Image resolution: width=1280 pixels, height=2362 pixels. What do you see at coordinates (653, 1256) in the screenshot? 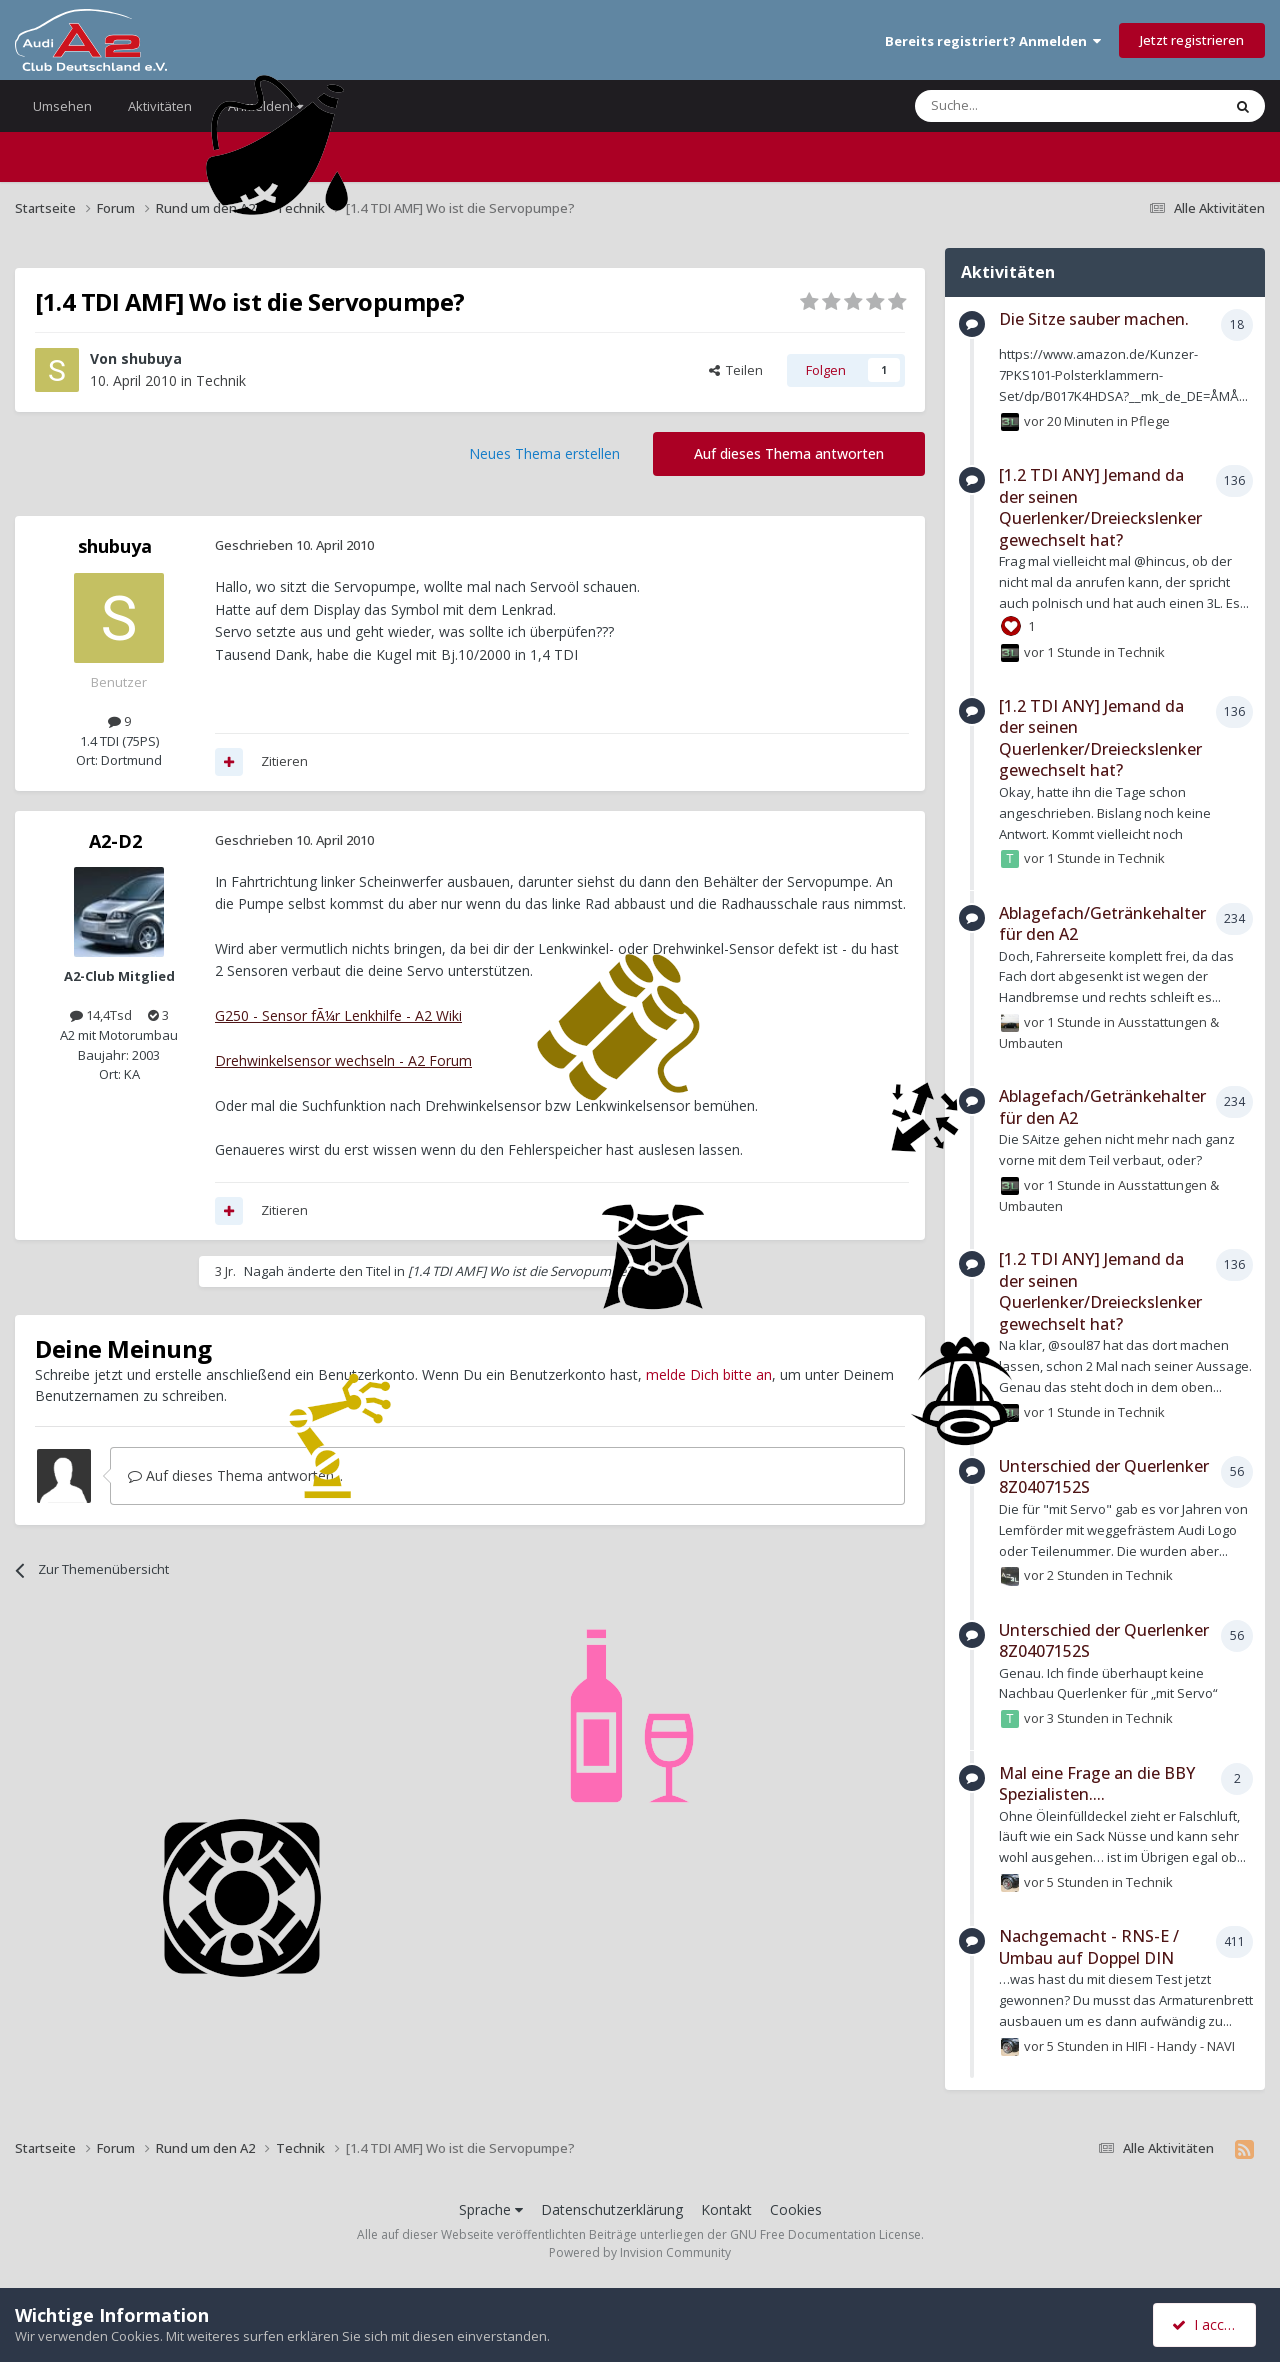
I see `equip armor or cape to character` at bounding box center [653, 1256].